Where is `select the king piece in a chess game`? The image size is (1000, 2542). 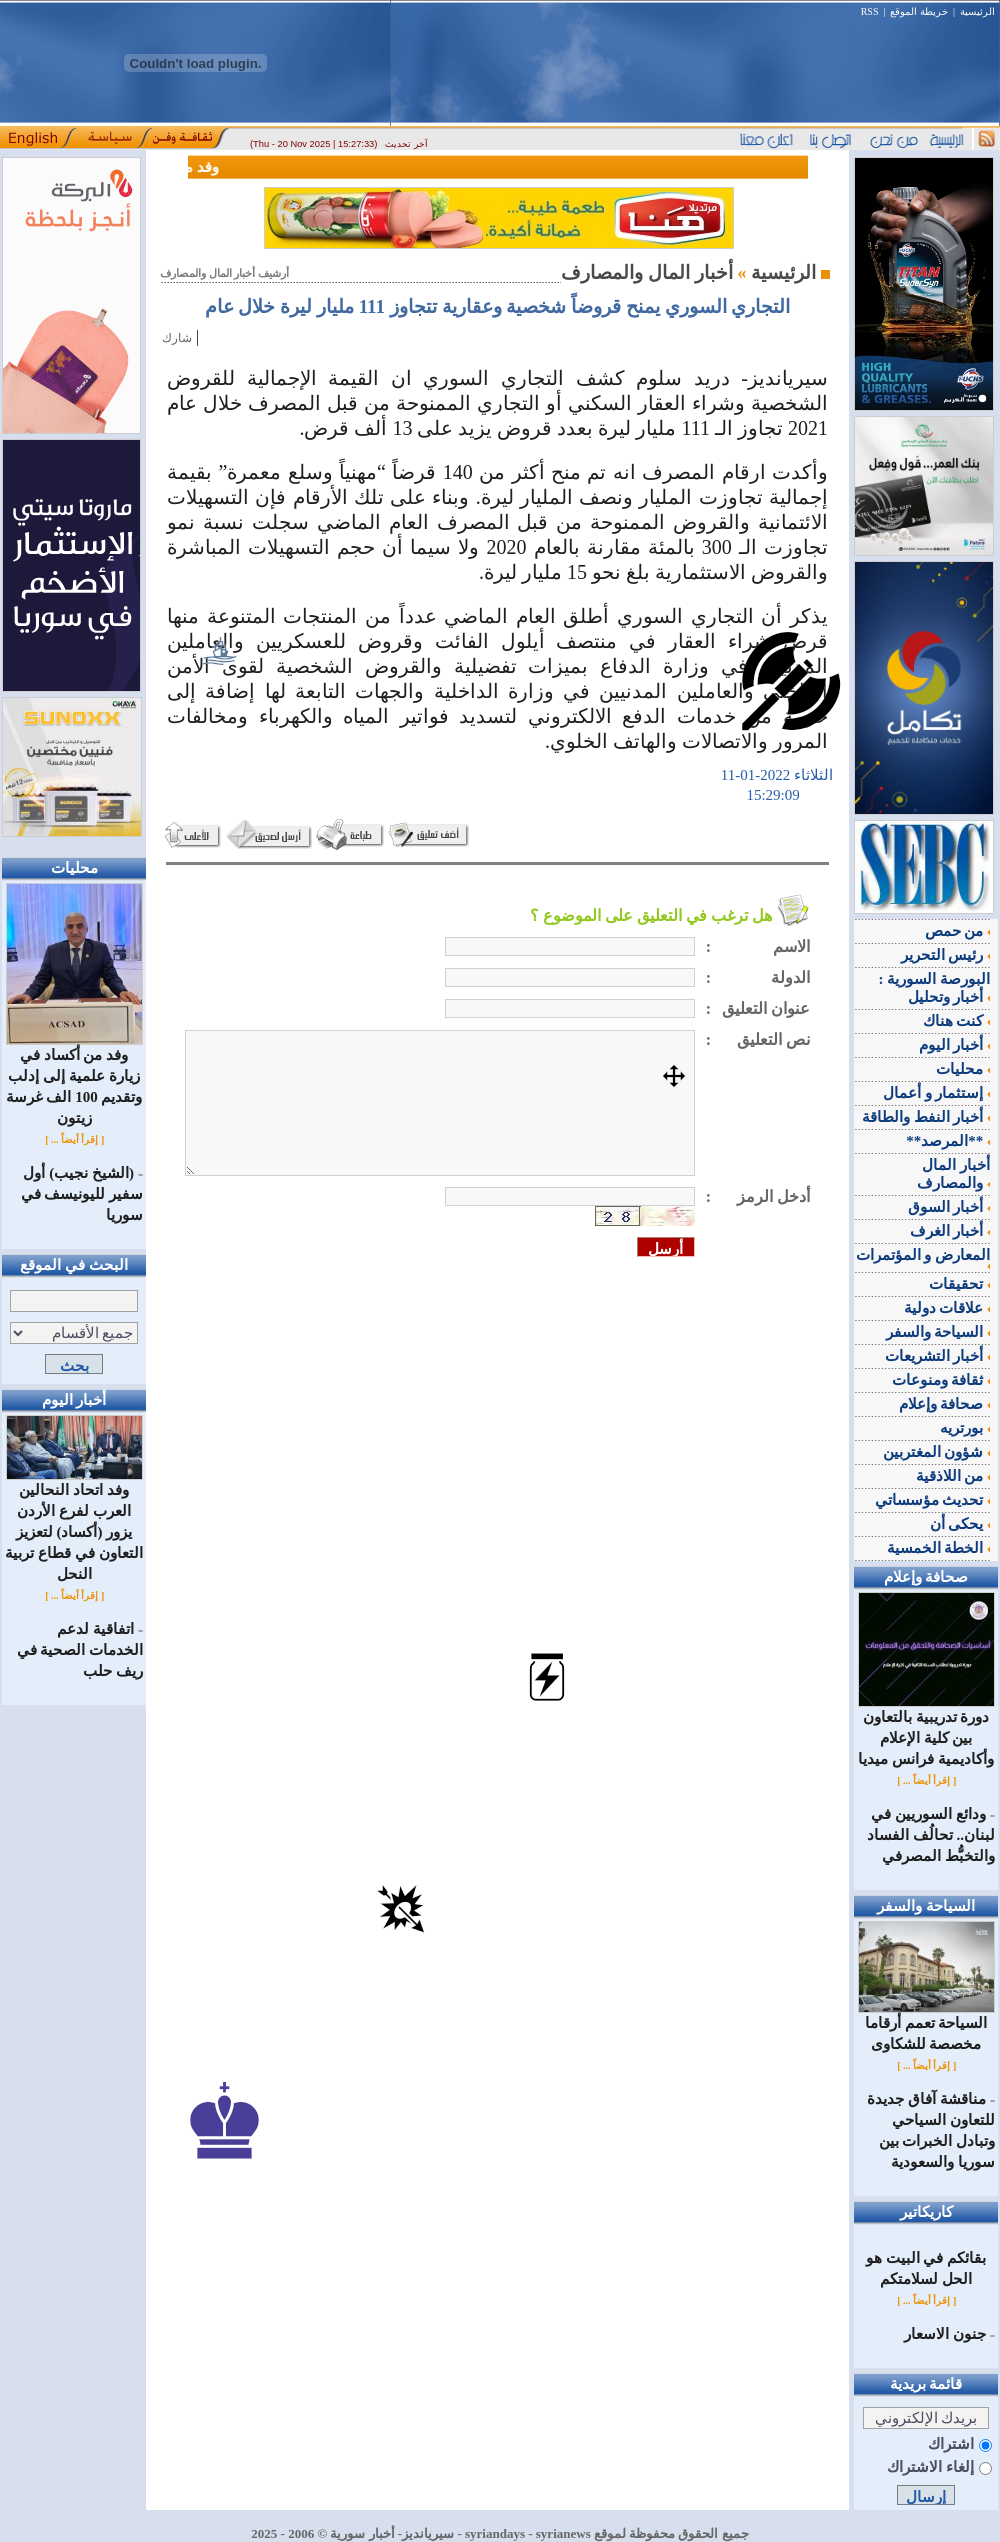
select the king piece in a chess game is located at coordinates (224, 2118).